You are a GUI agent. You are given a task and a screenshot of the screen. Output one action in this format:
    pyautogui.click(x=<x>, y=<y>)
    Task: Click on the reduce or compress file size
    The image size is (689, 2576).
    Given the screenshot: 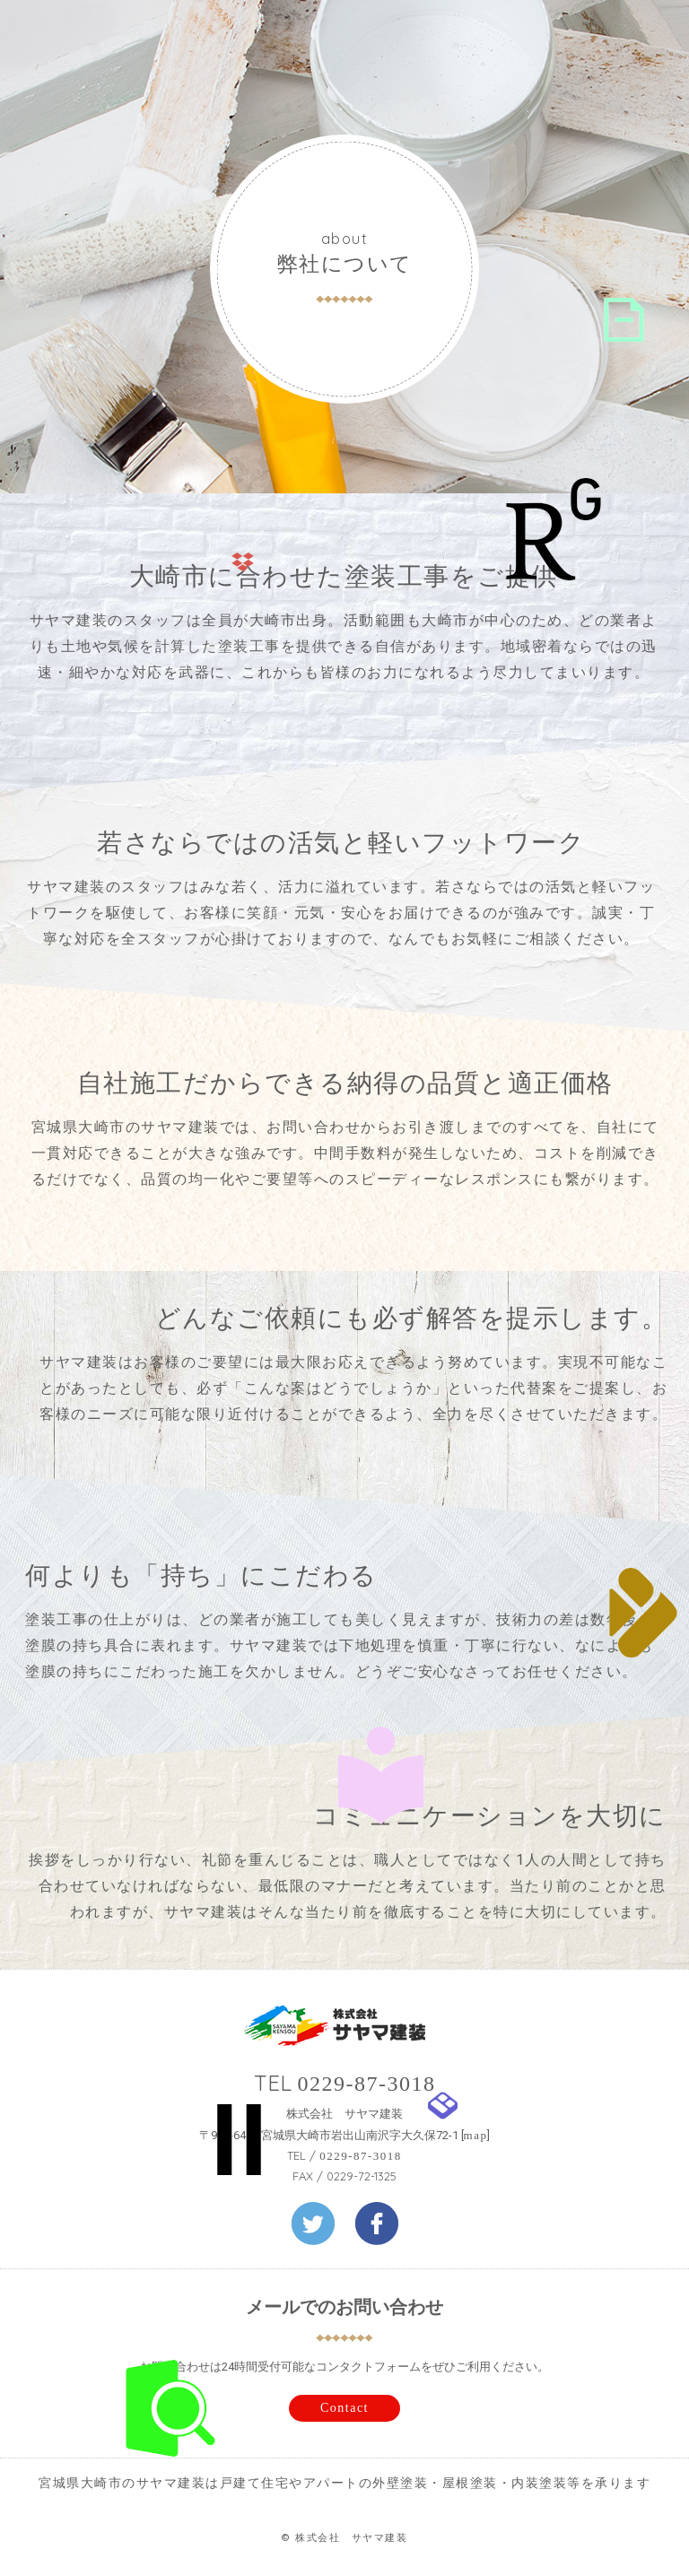 What is the action you would take?
    pyautogui.click(x=624, y=319)
    